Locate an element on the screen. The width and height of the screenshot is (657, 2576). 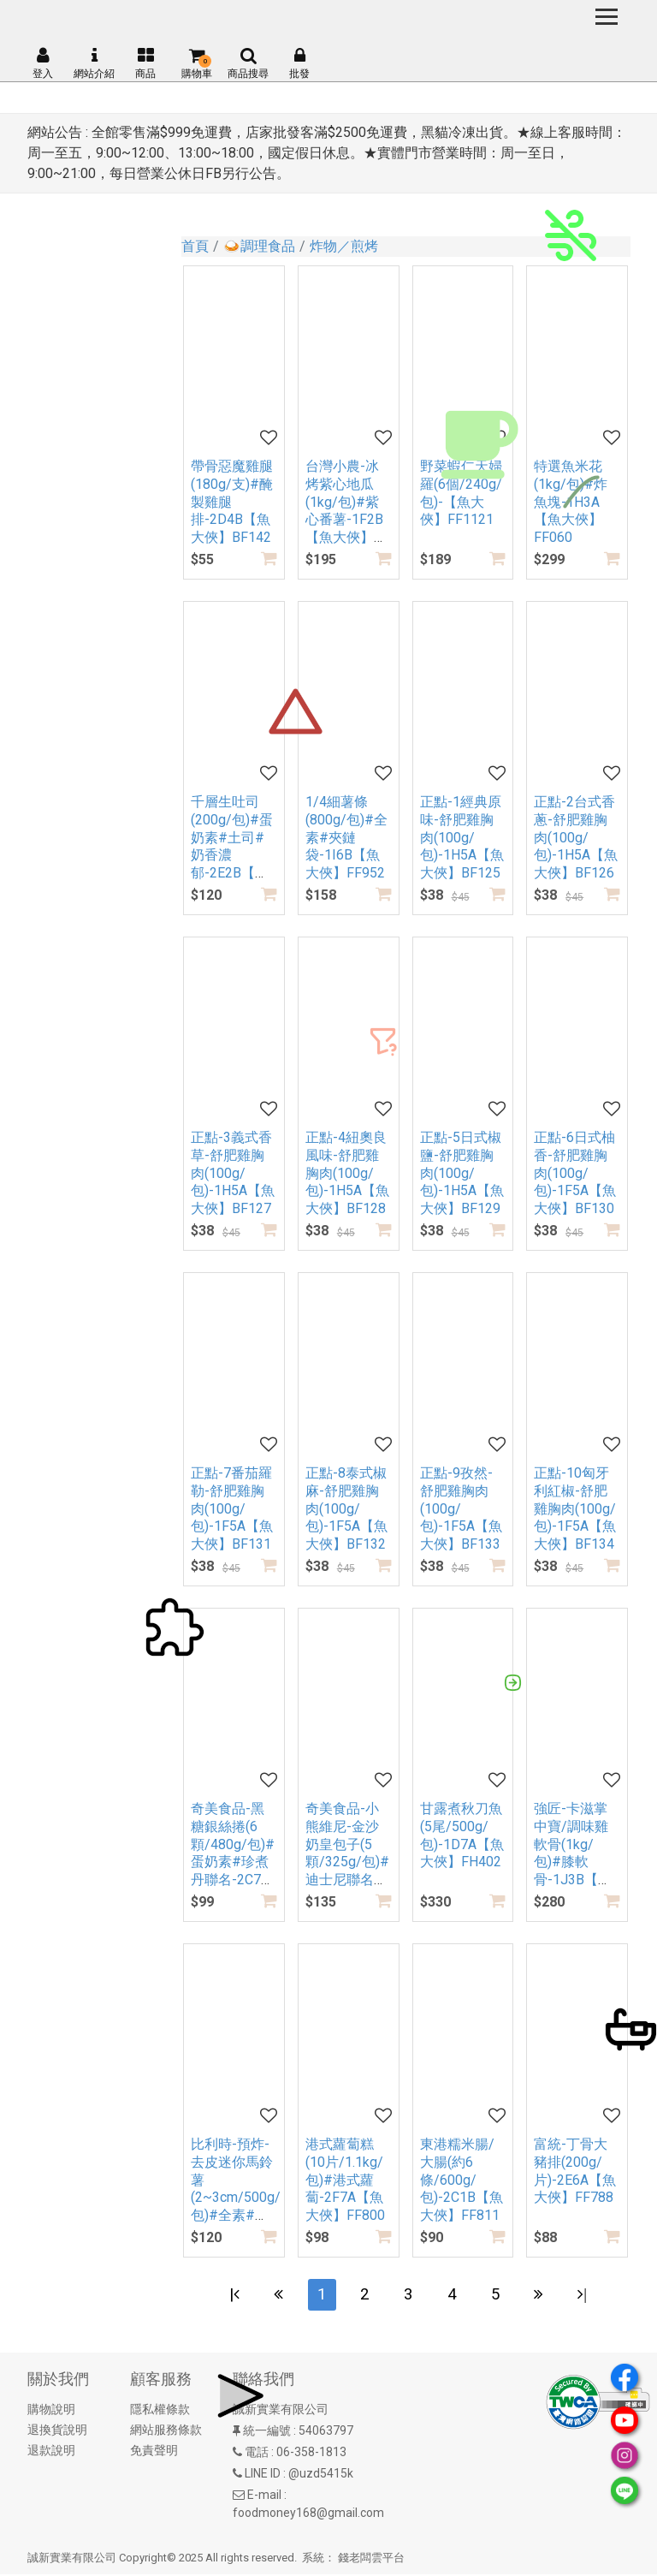
proceed to the next step is located at coordinates (512, 1682).